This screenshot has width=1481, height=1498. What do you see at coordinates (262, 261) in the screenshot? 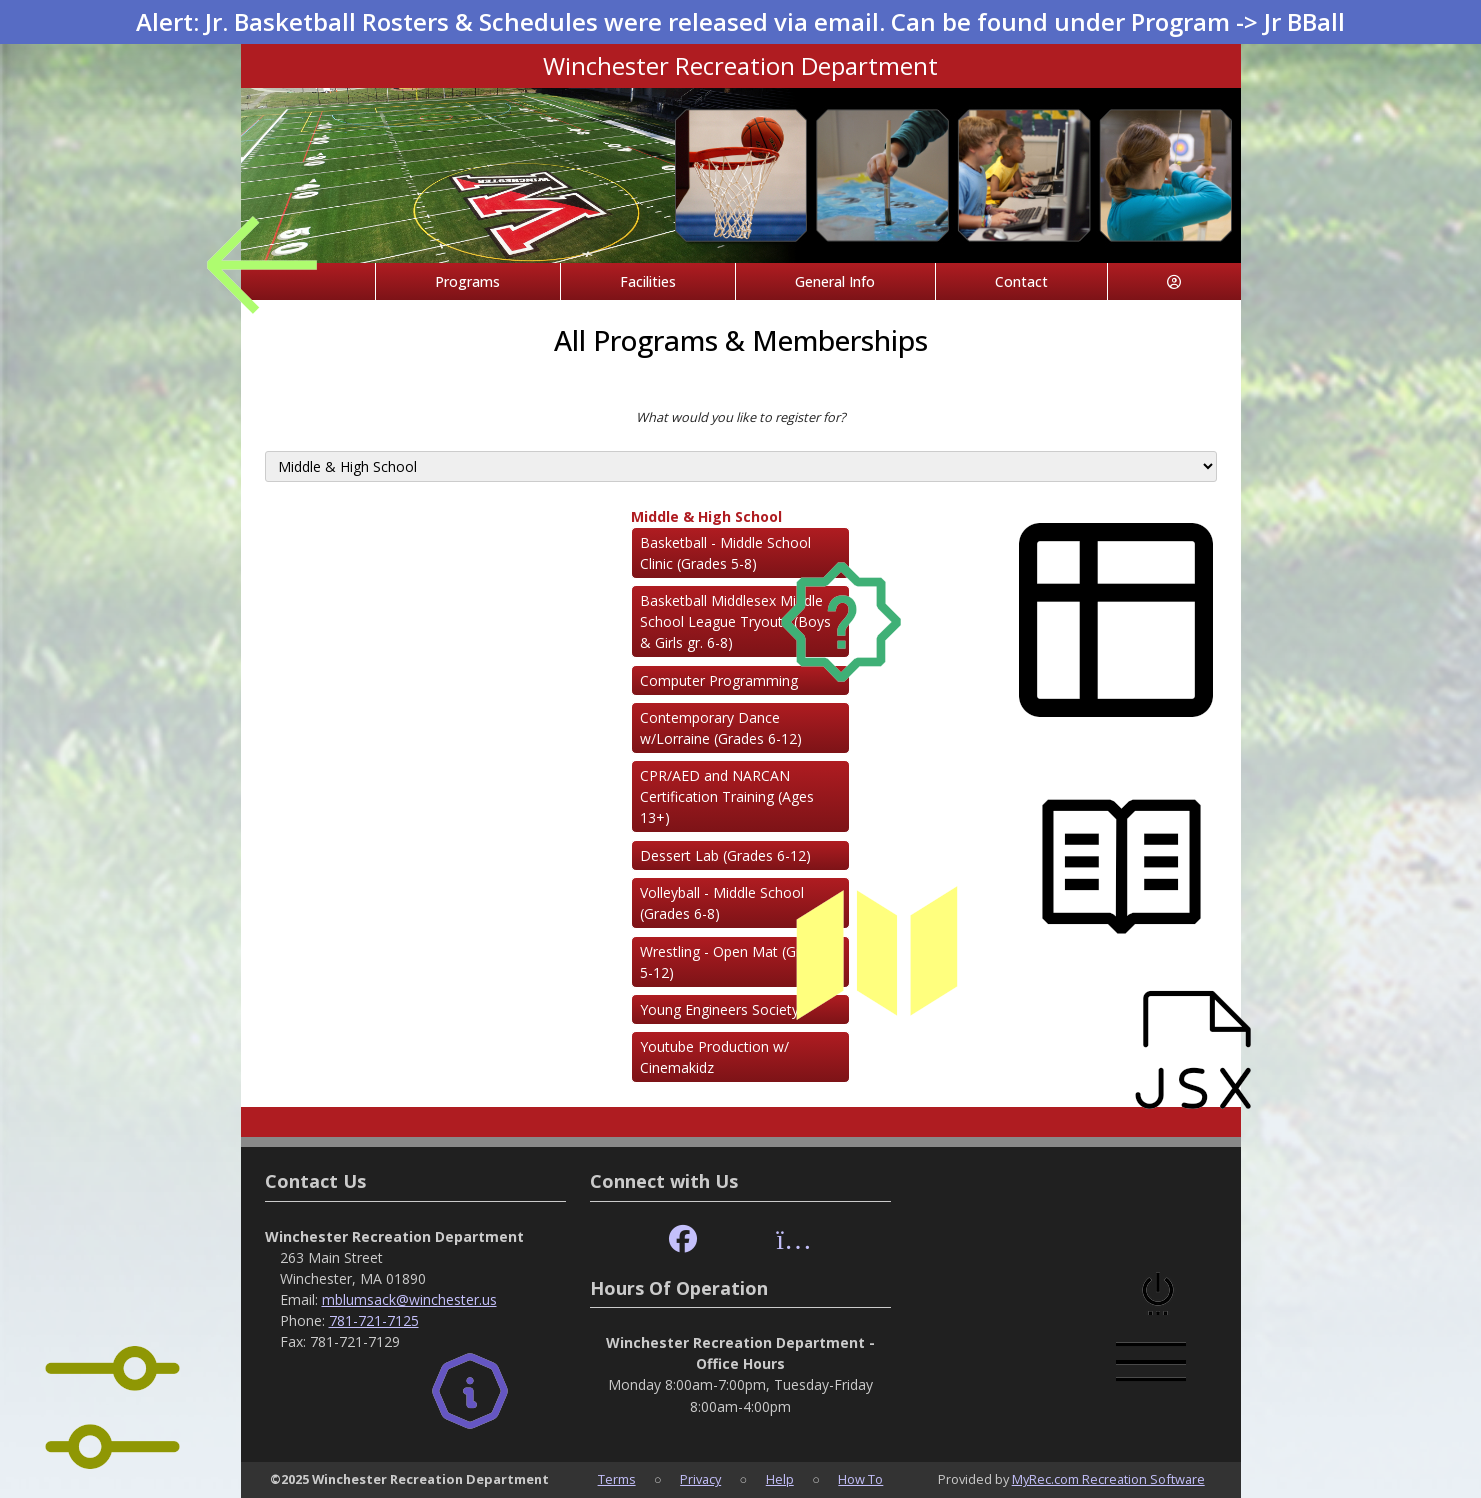
I see `go back to the previous screen` at bounding box center [262, 261].